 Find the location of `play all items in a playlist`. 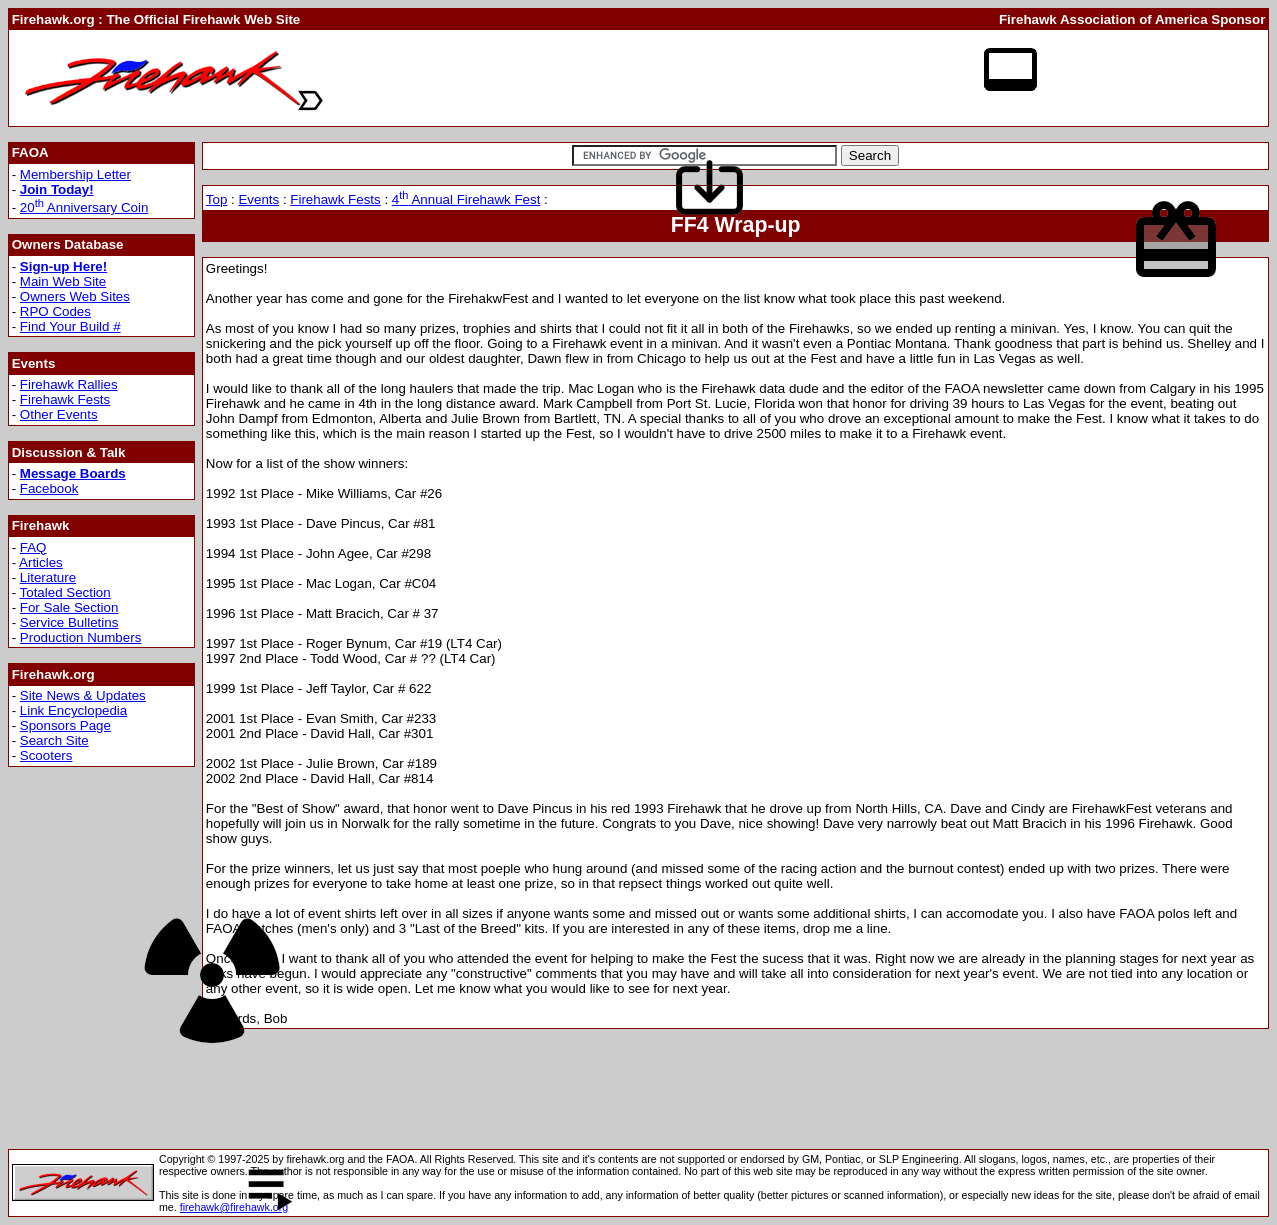

play all items in a playlist is located at coordinates (272, 1187).